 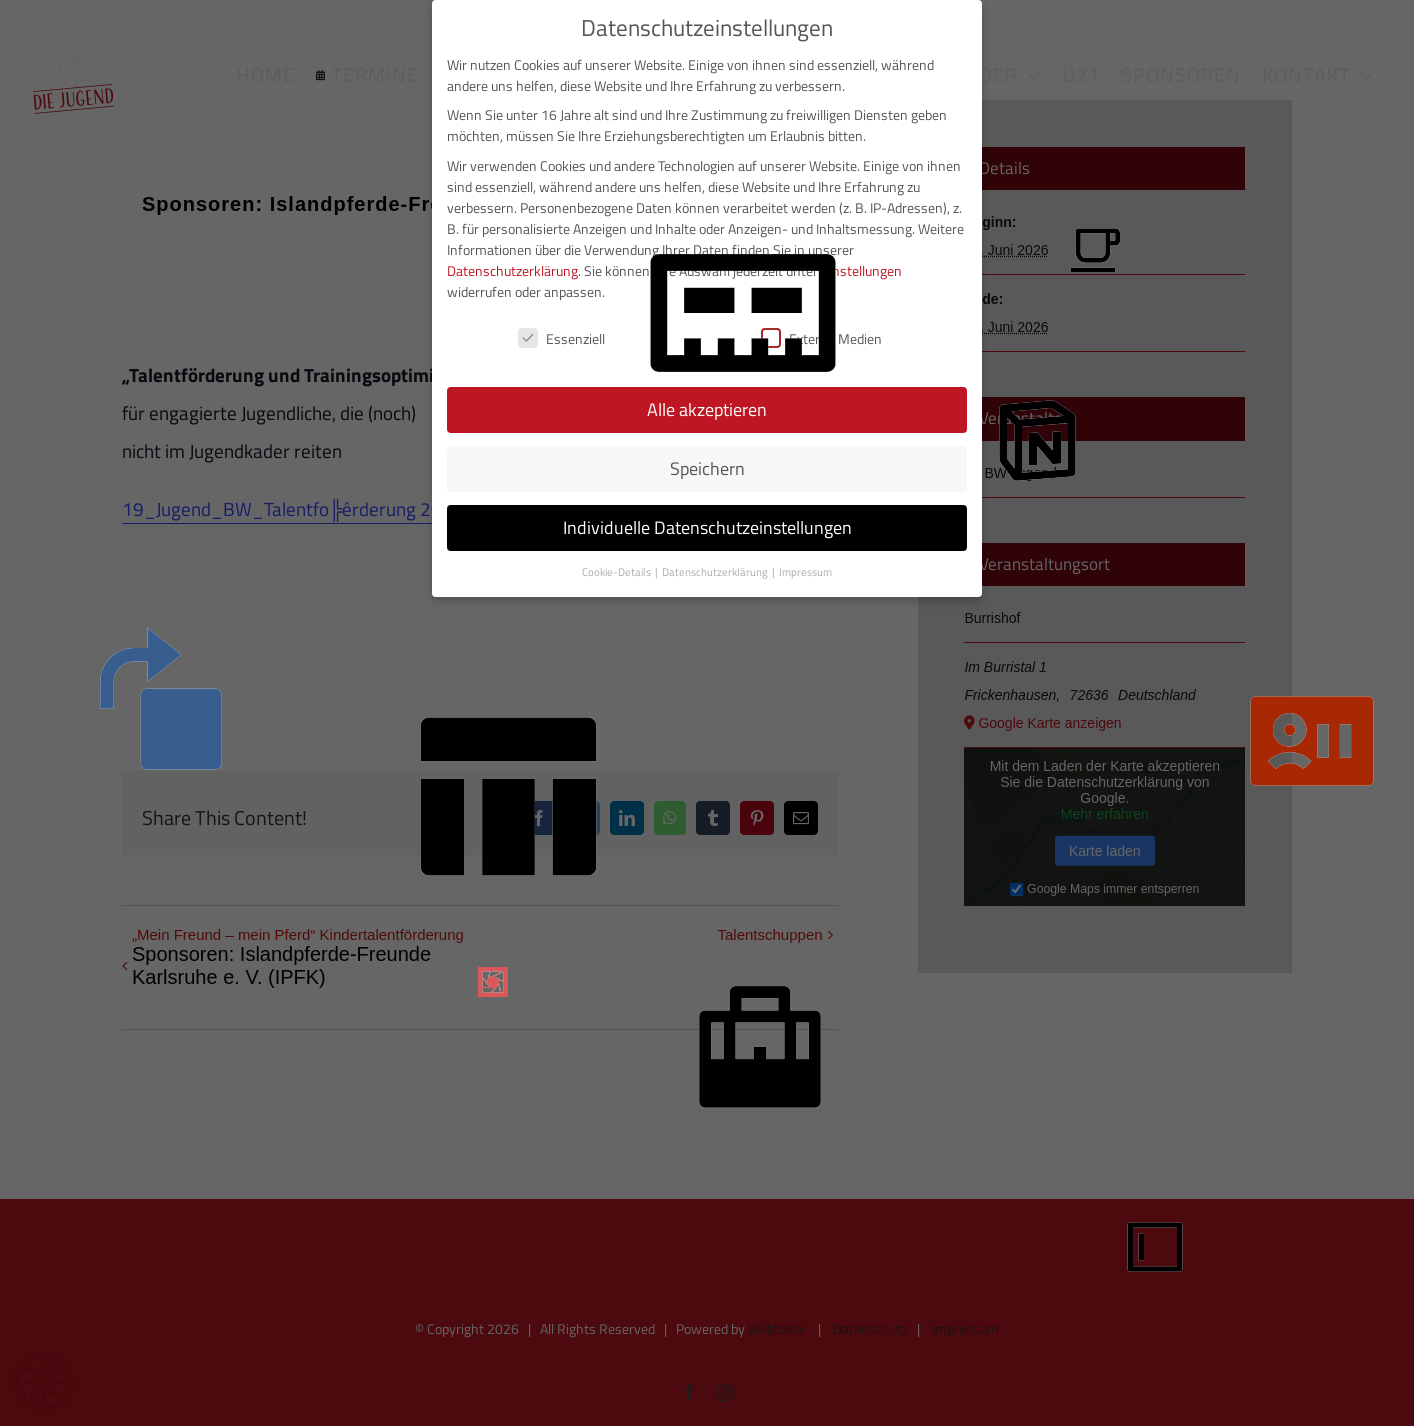 I want to click on indicates a pass or credential is pending approval, so click(x=1312, y=741).